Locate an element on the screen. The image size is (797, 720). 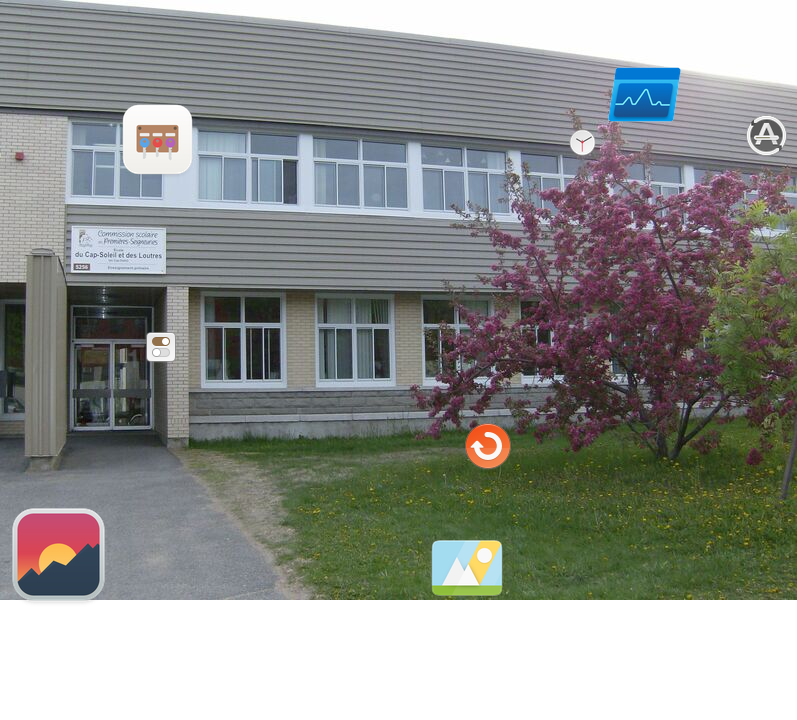
open koko photo gallery app is located at coordinates (58, 554).